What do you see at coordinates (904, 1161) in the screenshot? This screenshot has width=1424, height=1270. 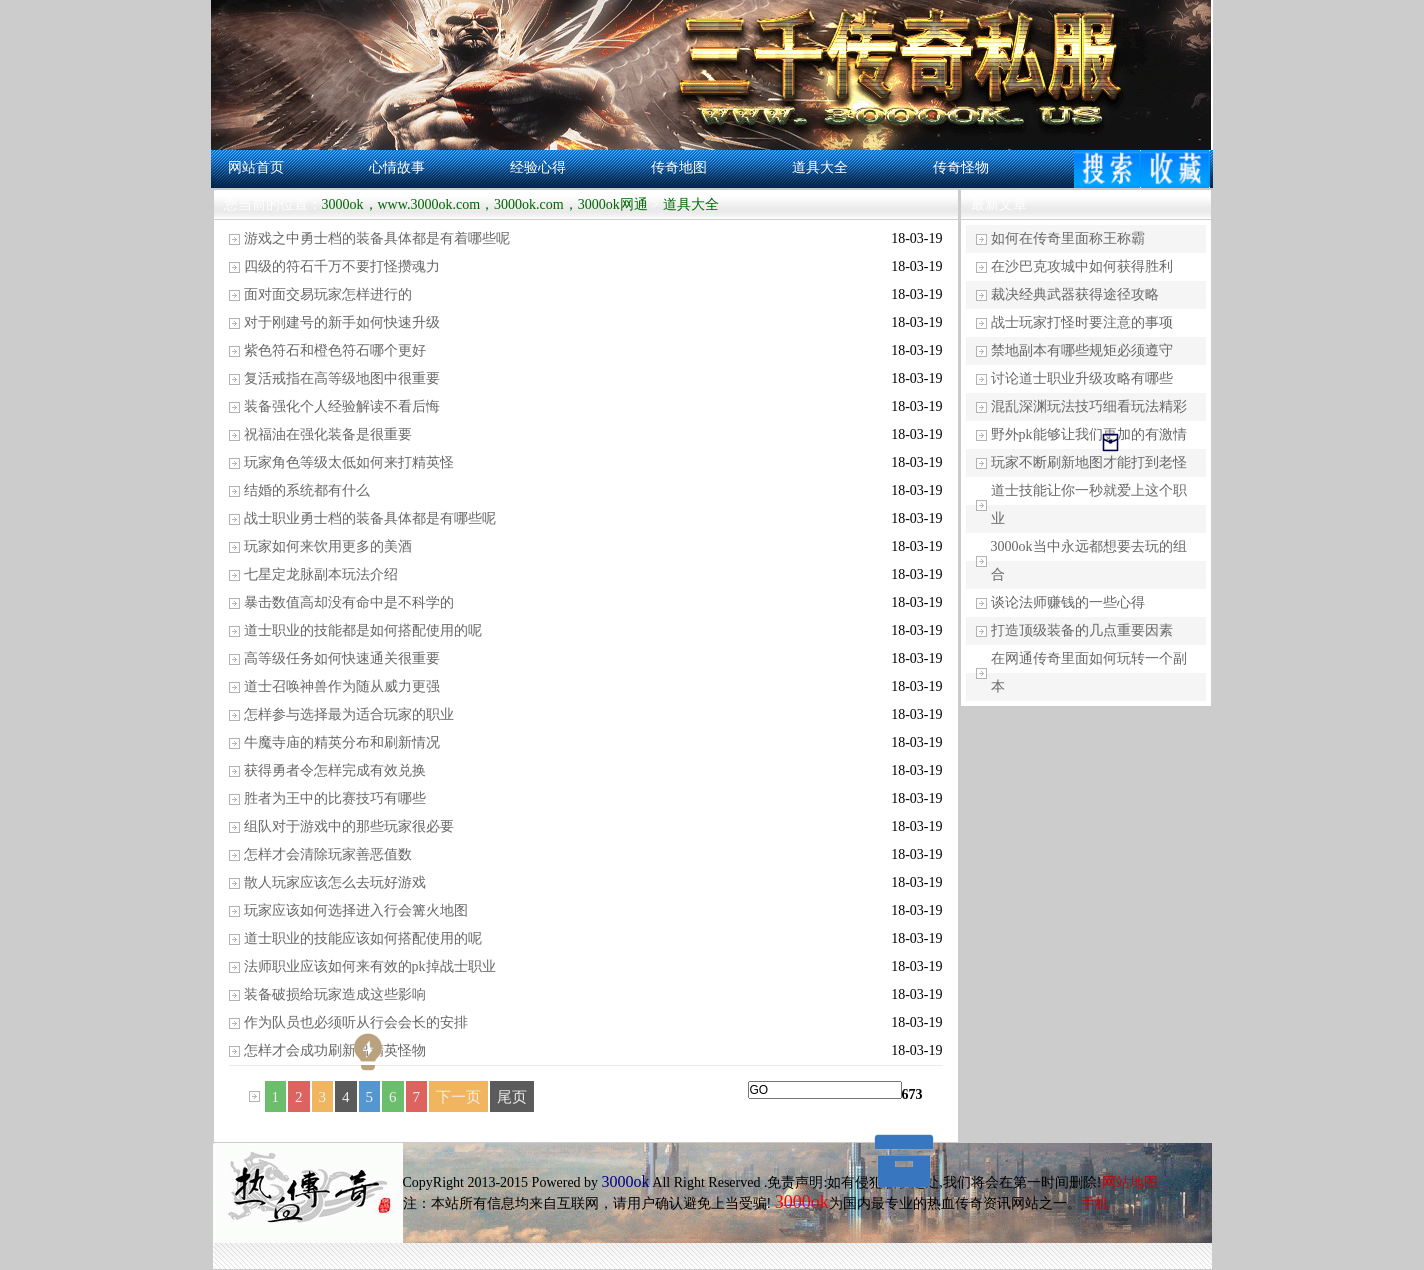 I see `archive this item` at bounding box center [904, 1161].